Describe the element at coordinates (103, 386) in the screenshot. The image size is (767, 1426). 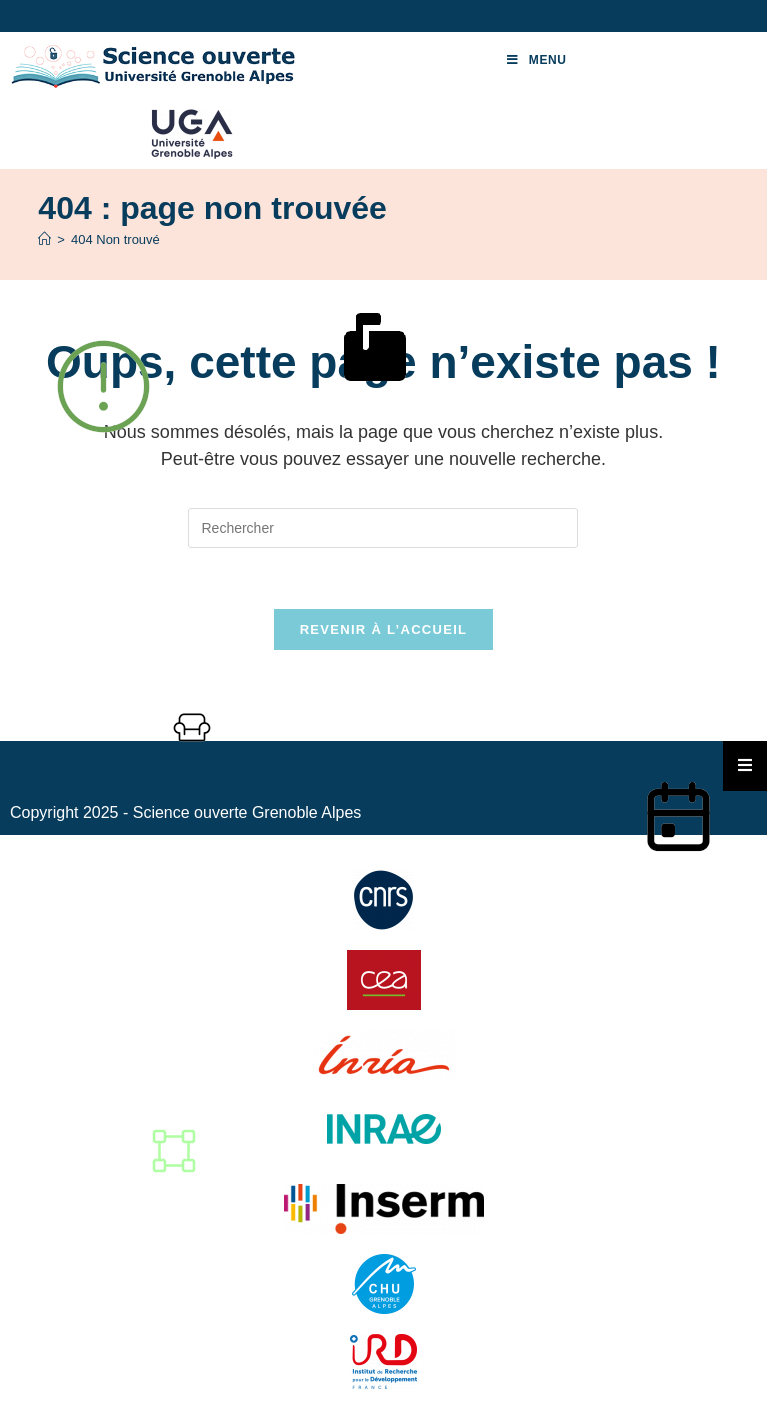
I see `indicates a warning or caution state` at that location.